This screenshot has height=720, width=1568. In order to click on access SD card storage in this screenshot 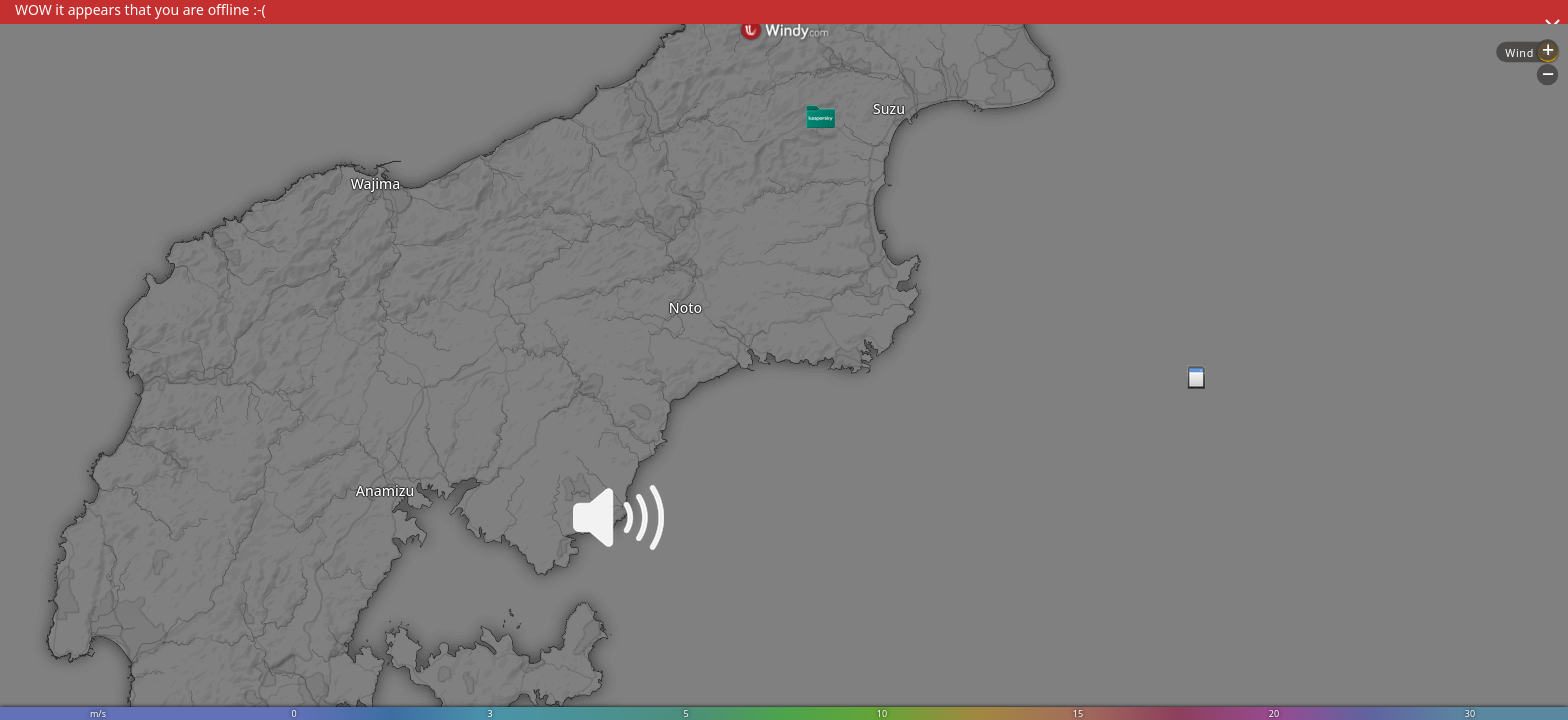, I will do `click(1196, 377)`.